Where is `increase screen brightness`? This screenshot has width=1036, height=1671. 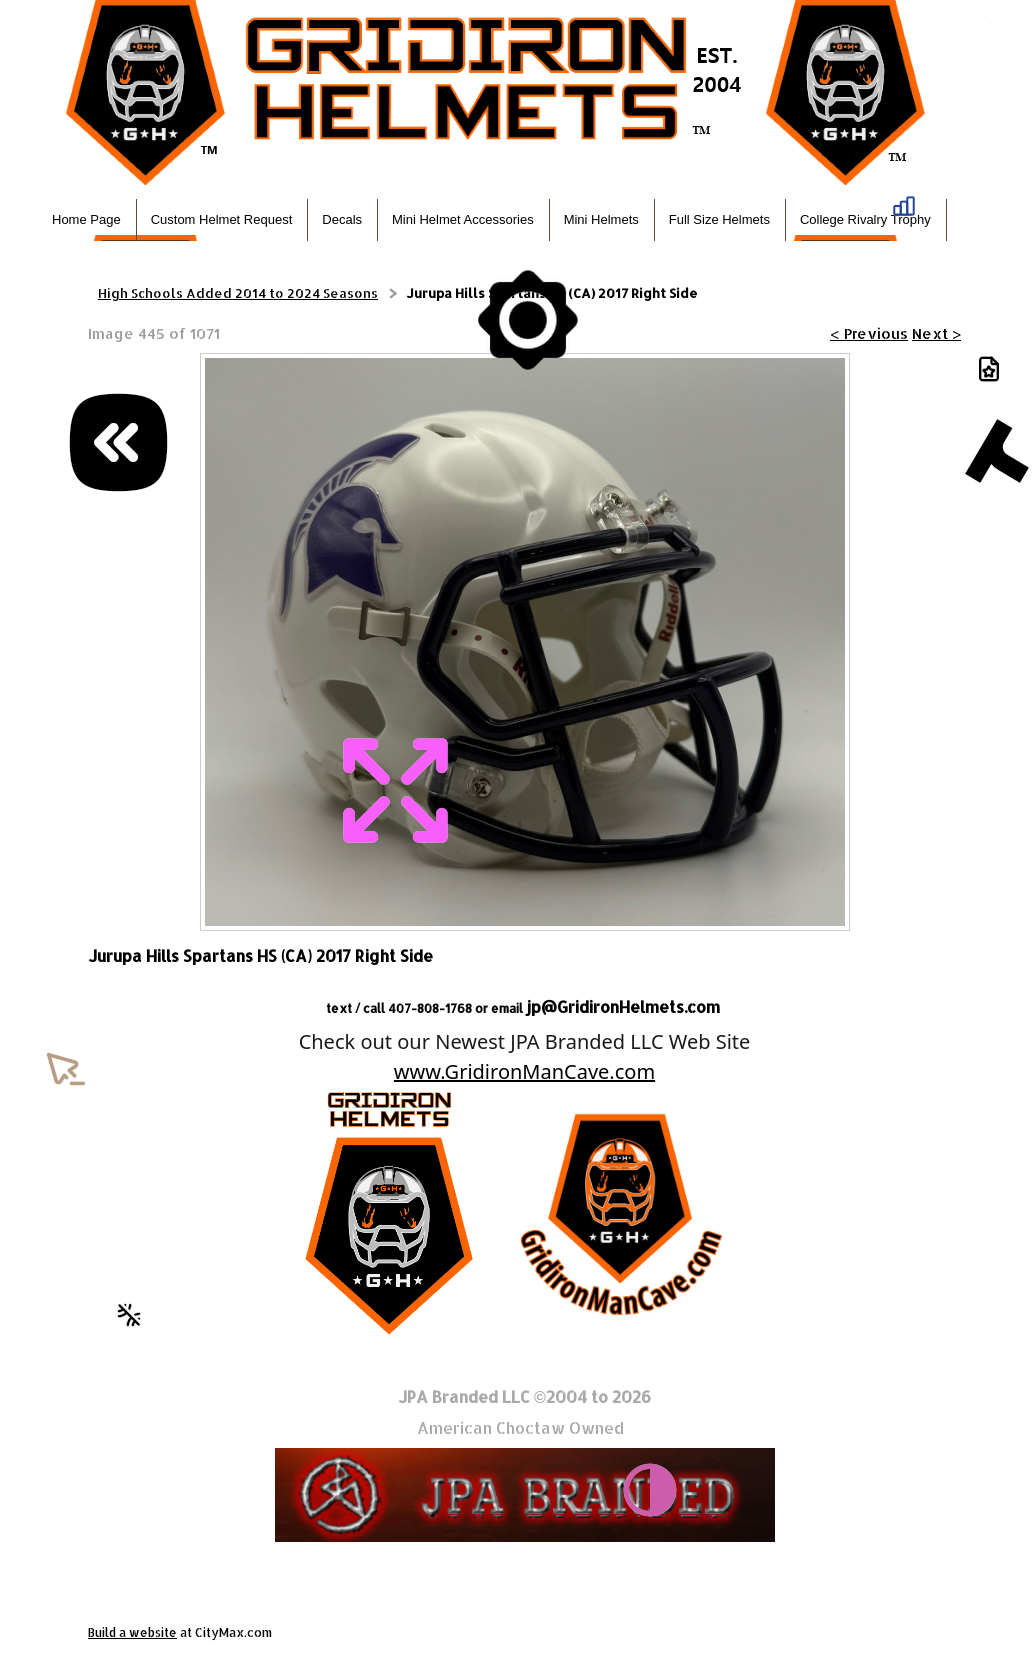 increase screen brightness is located at coordinates (528, 320).